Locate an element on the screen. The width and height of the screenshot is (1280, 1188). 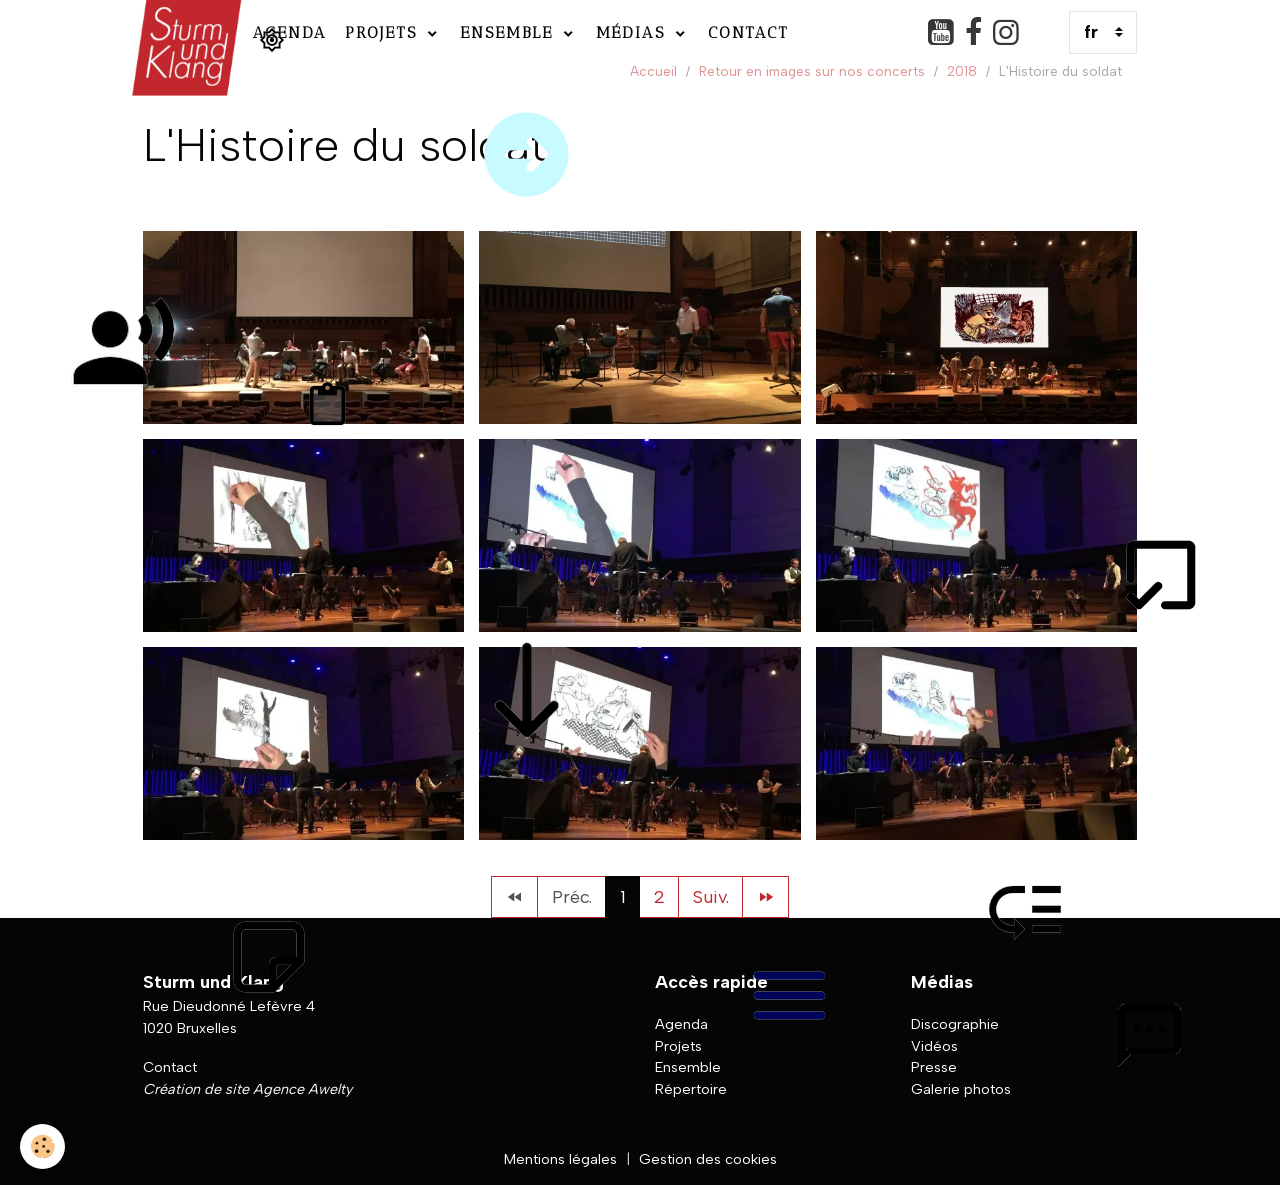
navigate or scroll downward is located at coordinates (527, 691).